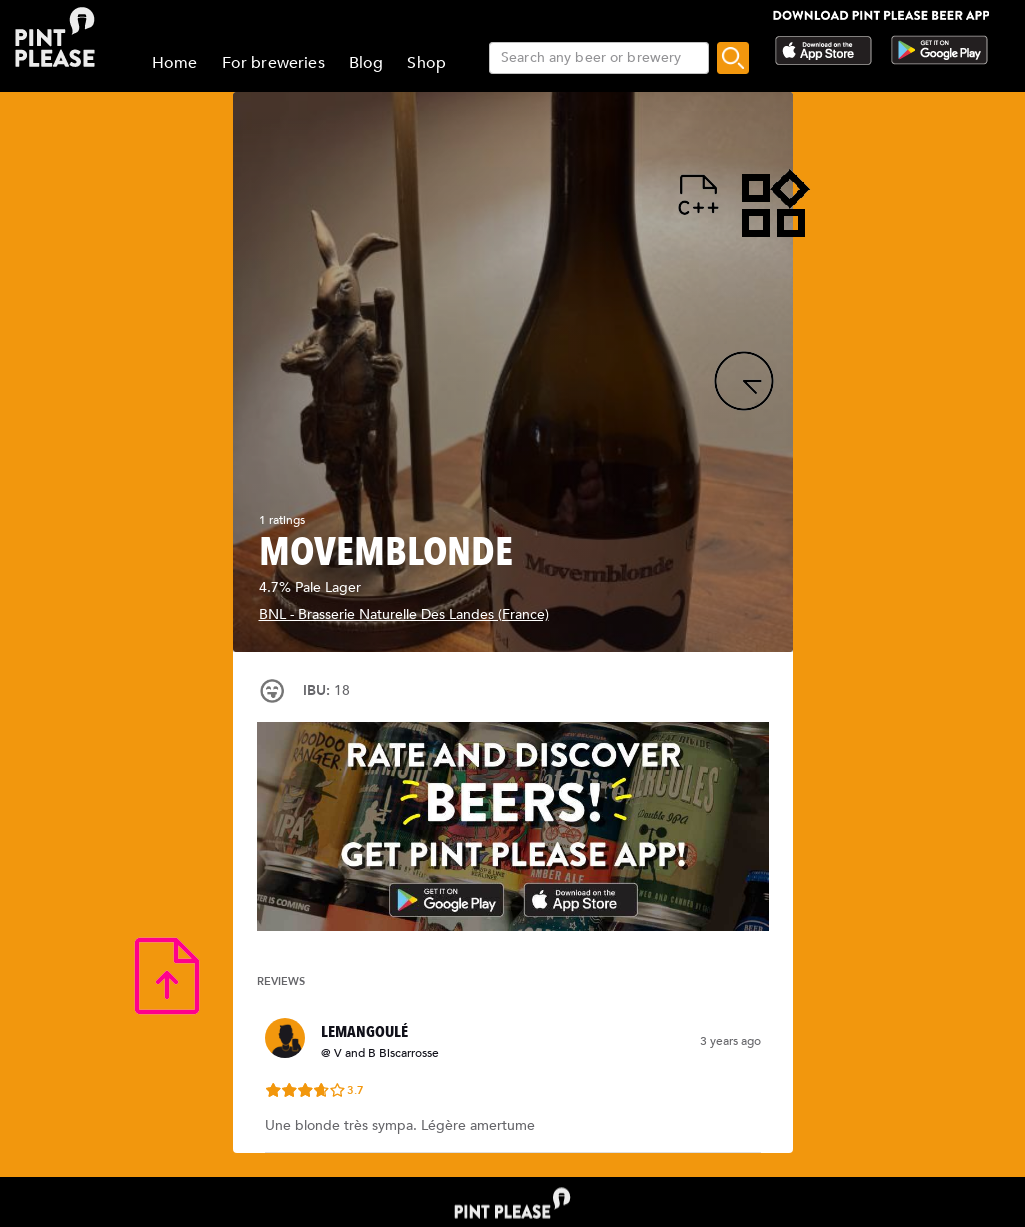 The width and height of the screenshot is (1025, 1227). I want to click on a C++ source code file, so click(698, 196).